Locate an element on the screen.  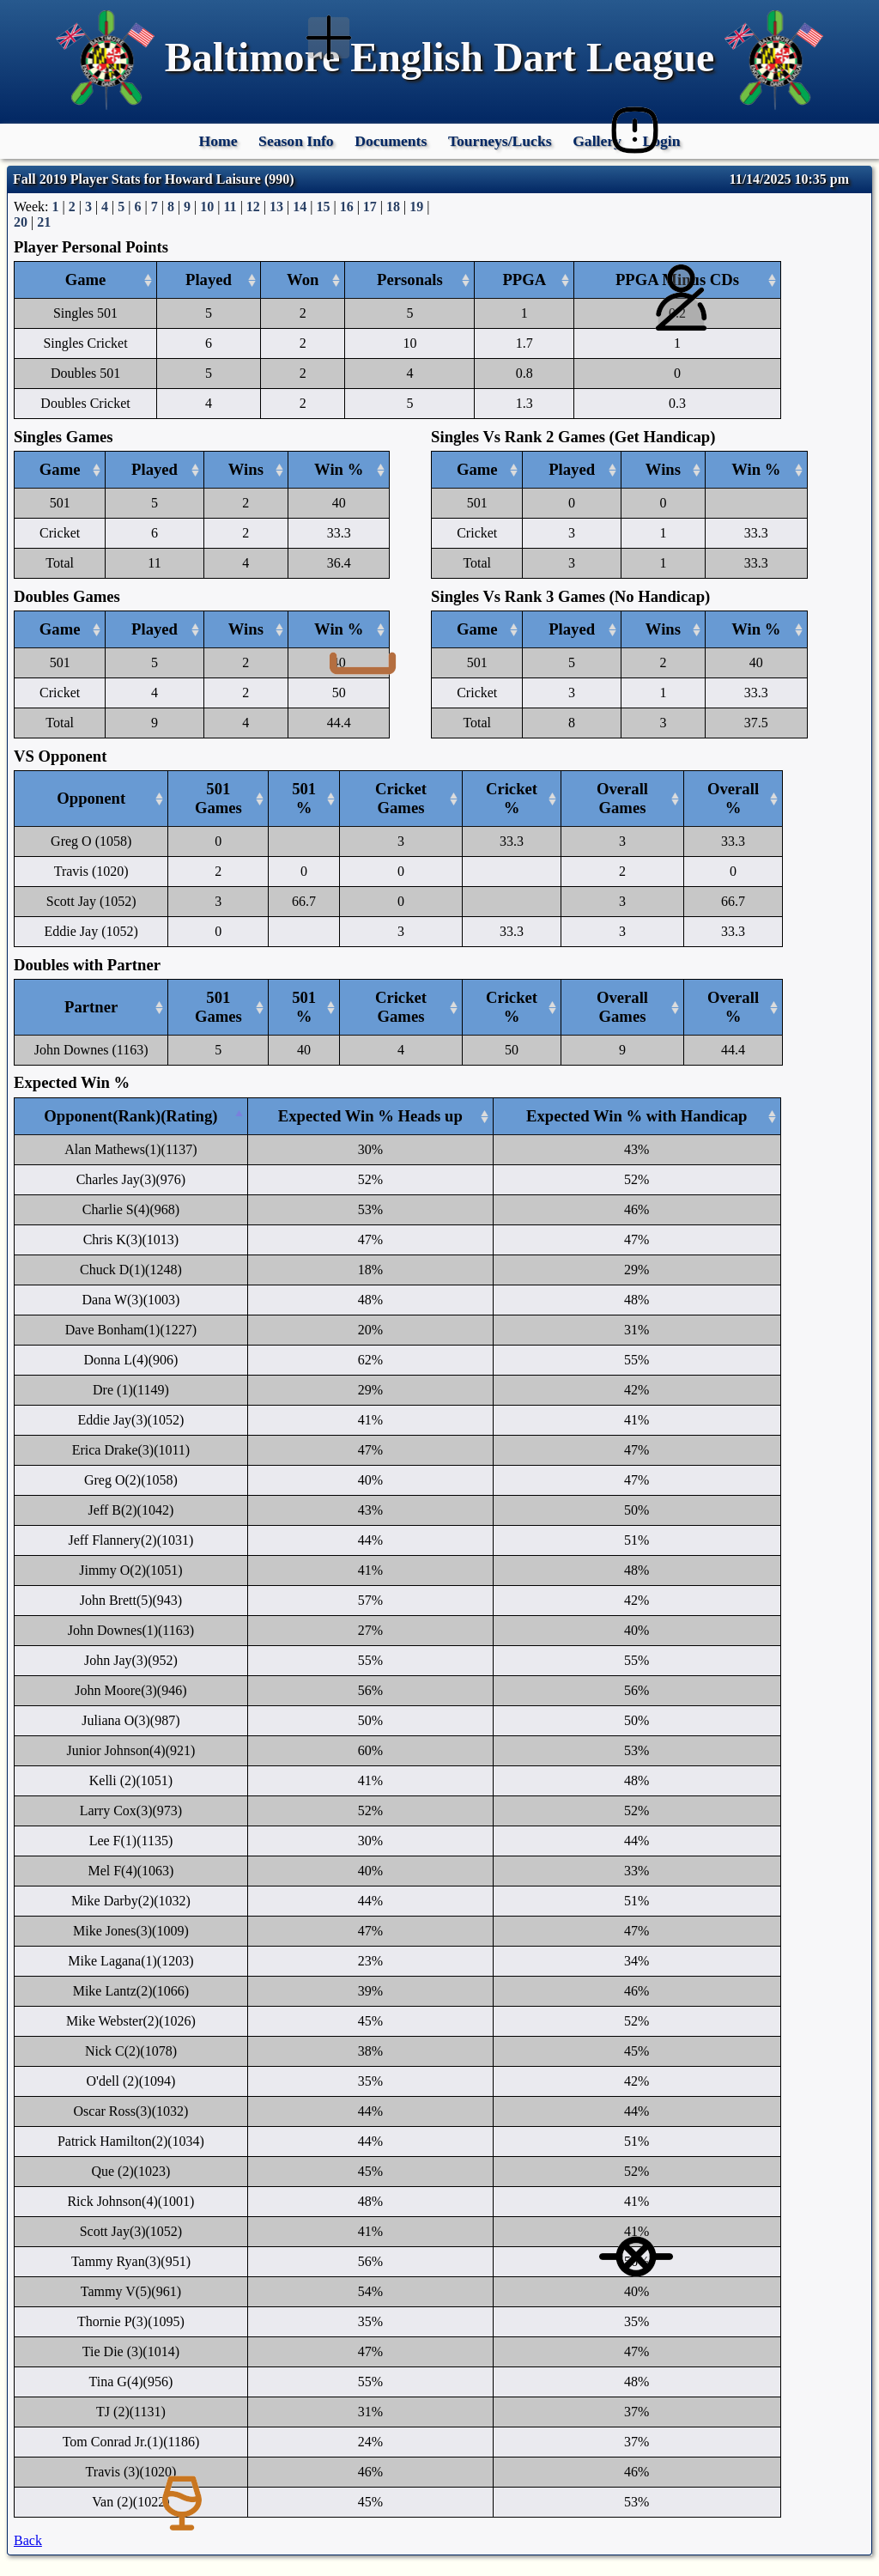
indicates seatbelt reminder or safety warning is located at coordinates (681, 297).